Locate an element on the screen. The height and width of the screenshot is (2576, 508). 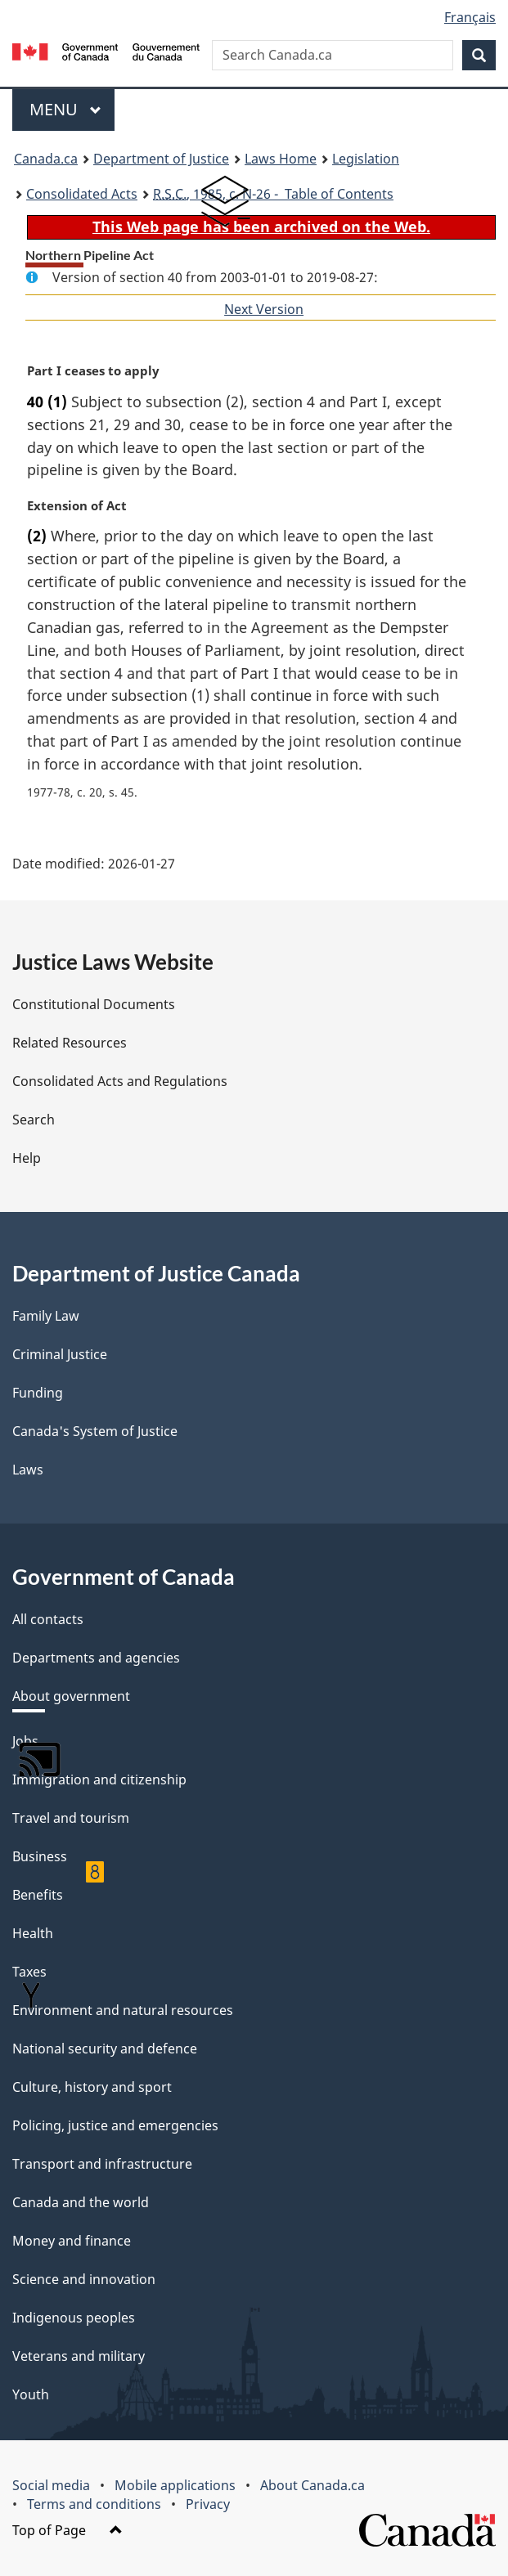
indicates active connection to a casting device is located at coordinates (39, 1759).